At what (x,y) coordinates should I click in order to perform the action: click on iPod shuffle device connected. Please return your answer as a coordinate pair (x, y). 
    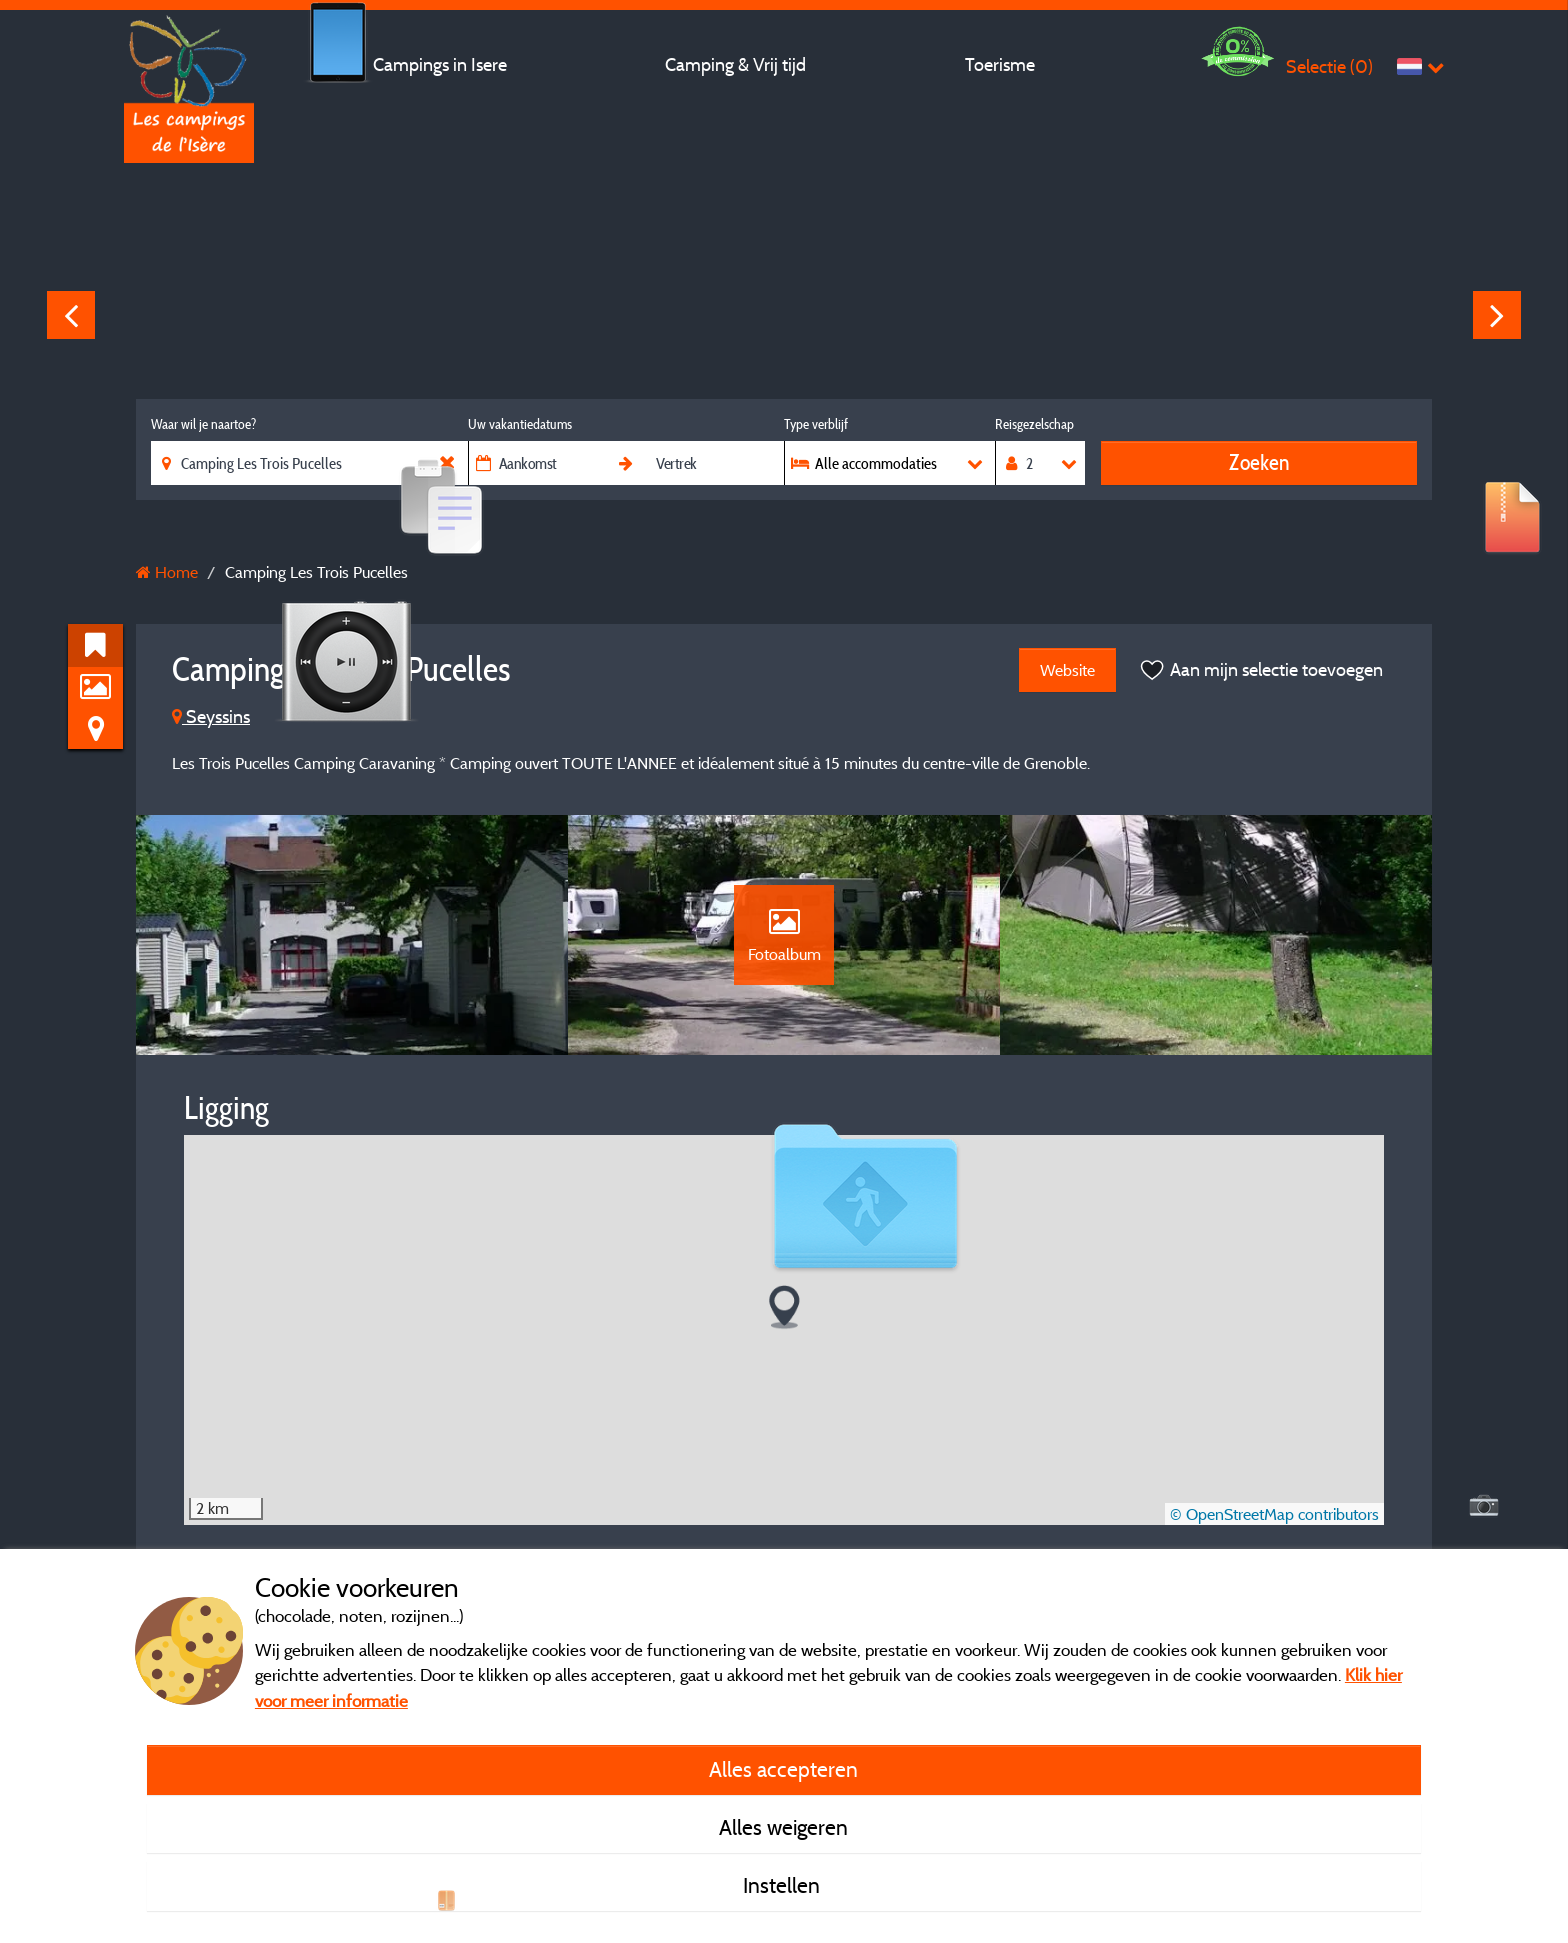
    Looking at the image, I should click on (346, 661).